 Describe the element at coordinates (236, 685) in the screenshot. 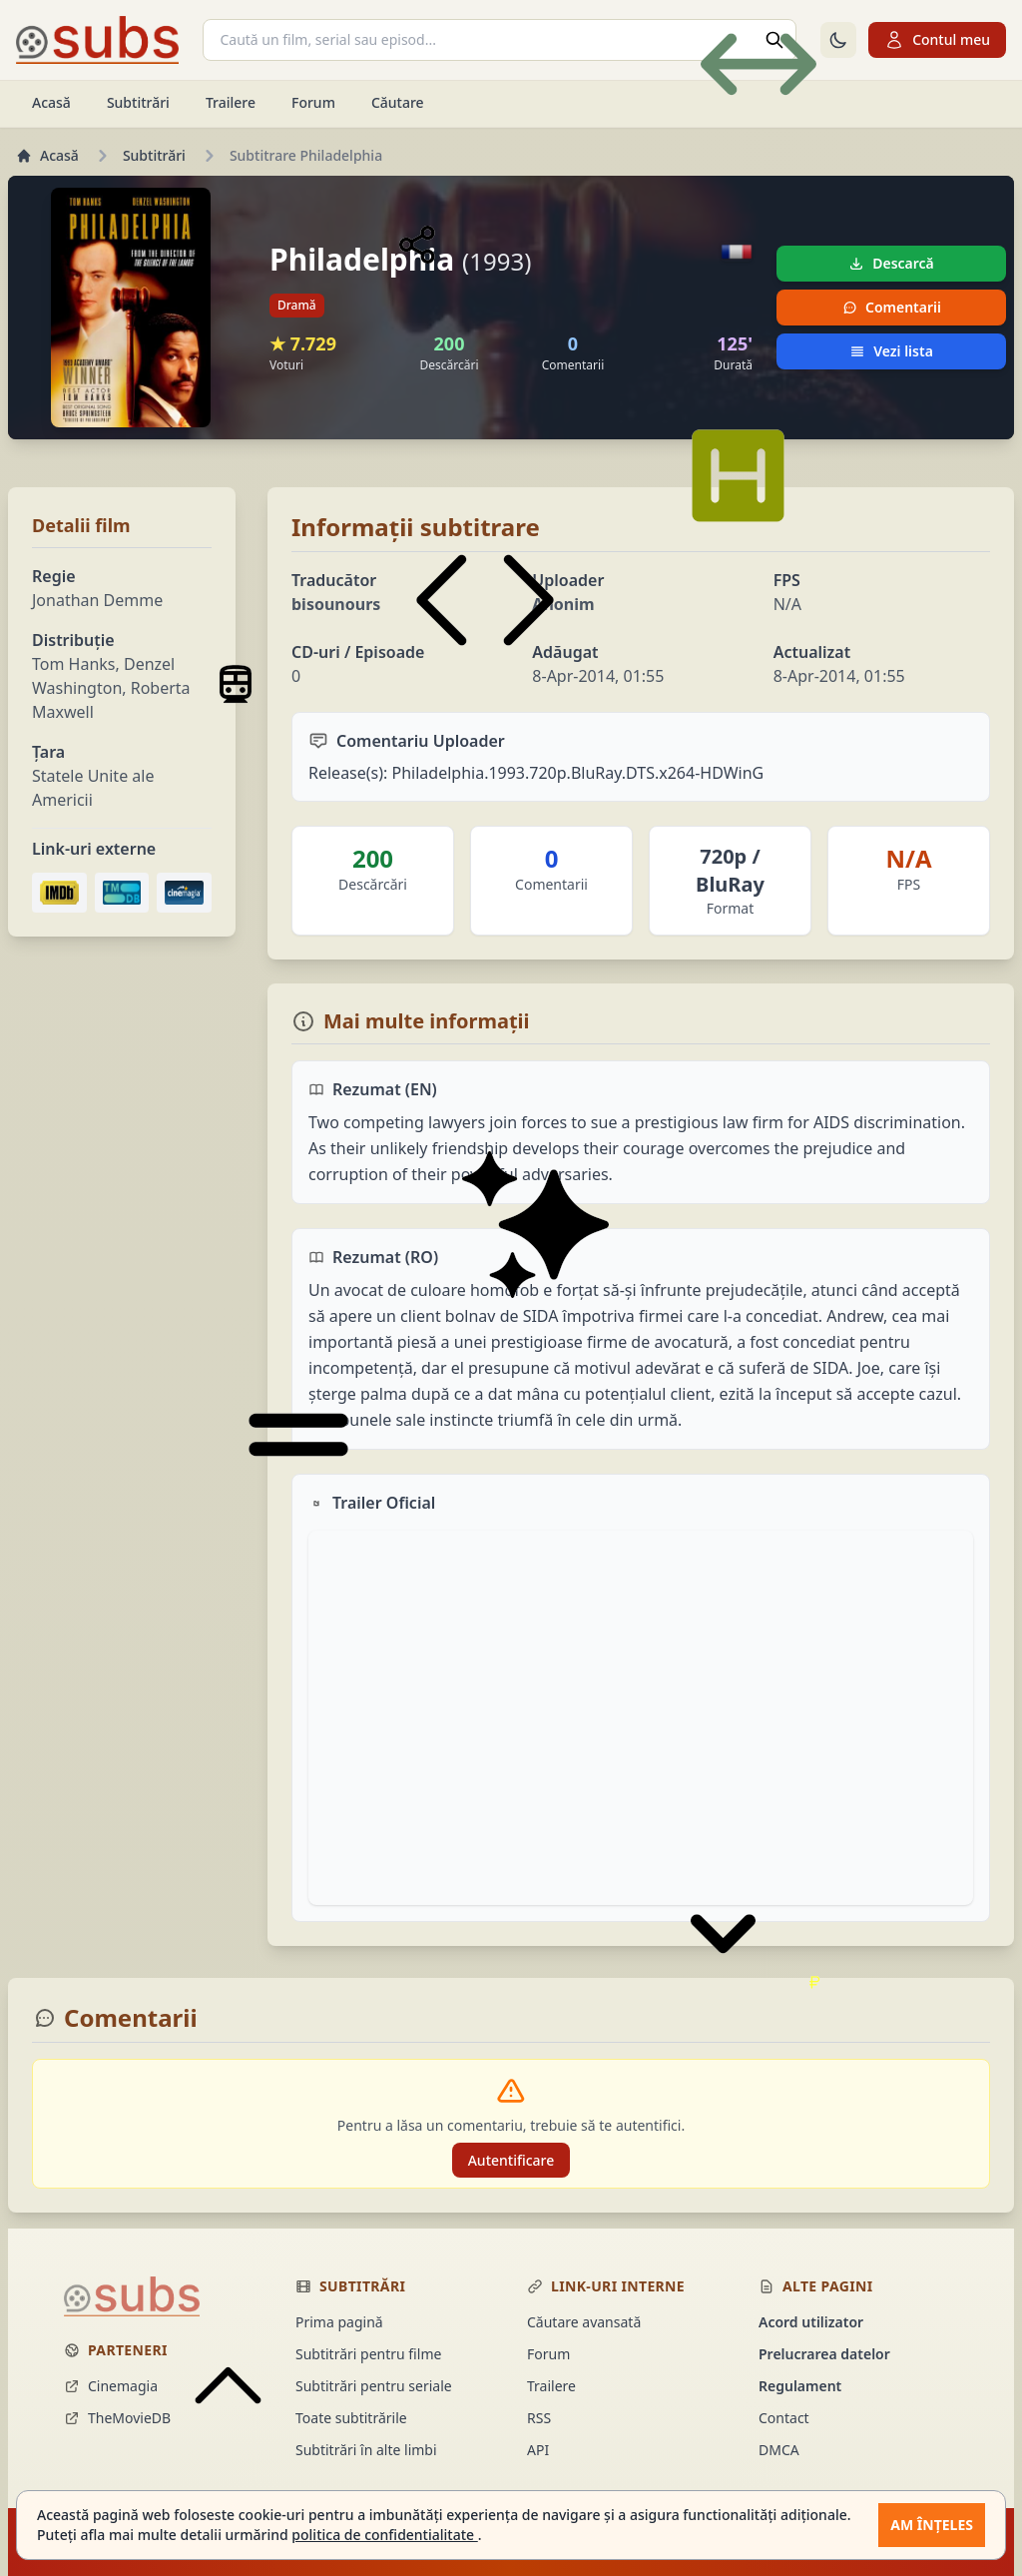

I see `get subway or metro directions` at that location.